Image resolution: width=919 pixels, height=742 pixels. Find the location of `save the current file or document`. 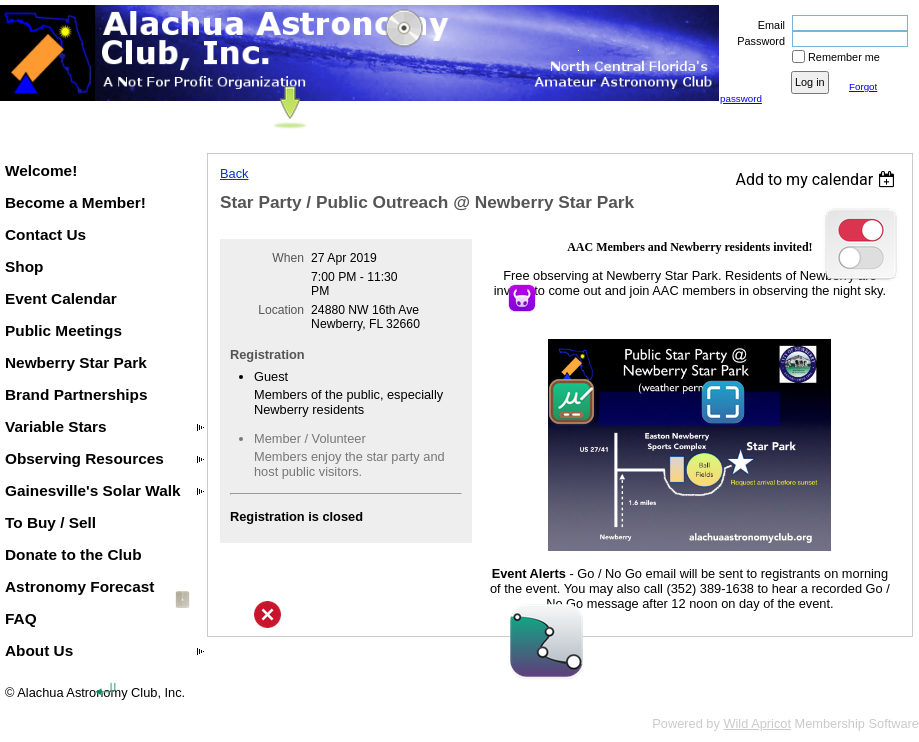

save the current file or document is located at coordinates (290, 103).